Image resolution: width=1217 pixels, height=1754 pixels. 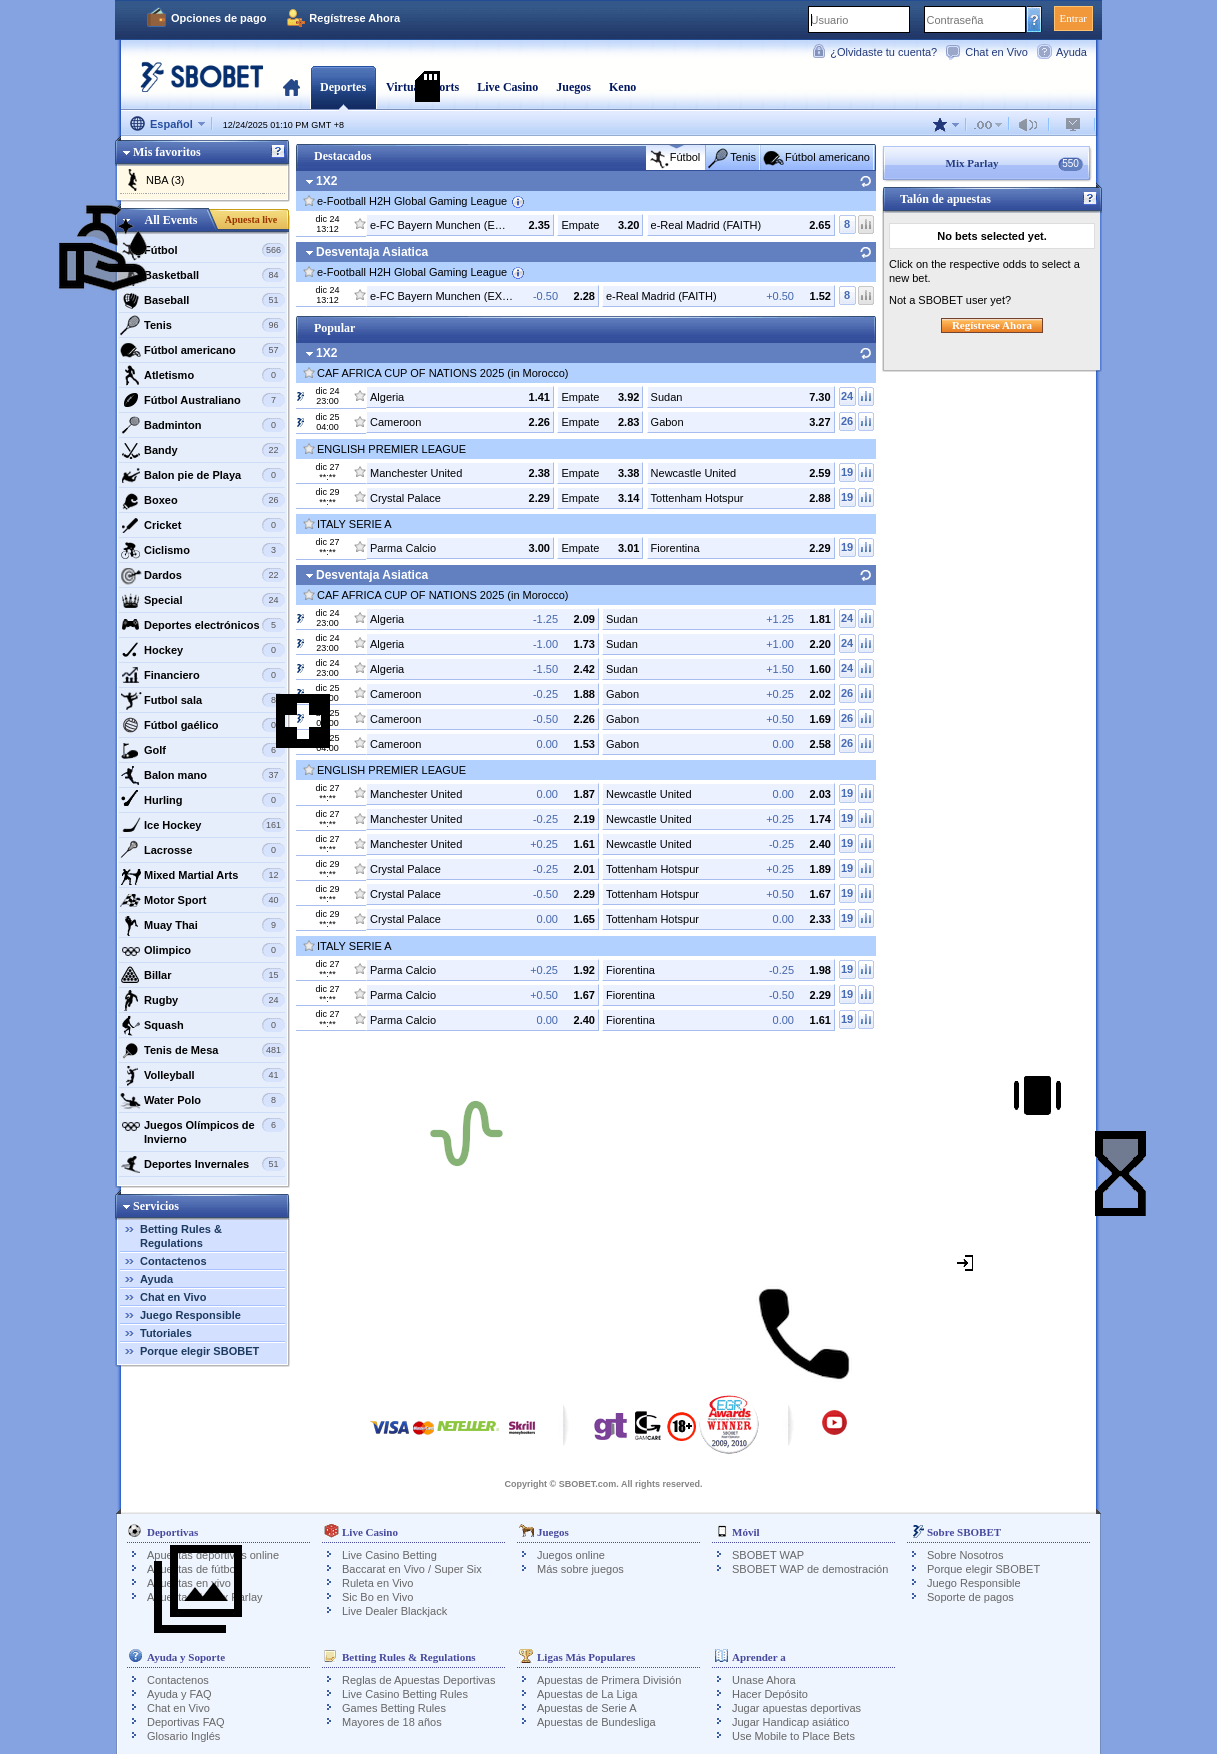 What do you see at coordinates (1037, 1096) in the screenshot?
I see `view stories or card-based content` at bounding box center [1037, 1096].